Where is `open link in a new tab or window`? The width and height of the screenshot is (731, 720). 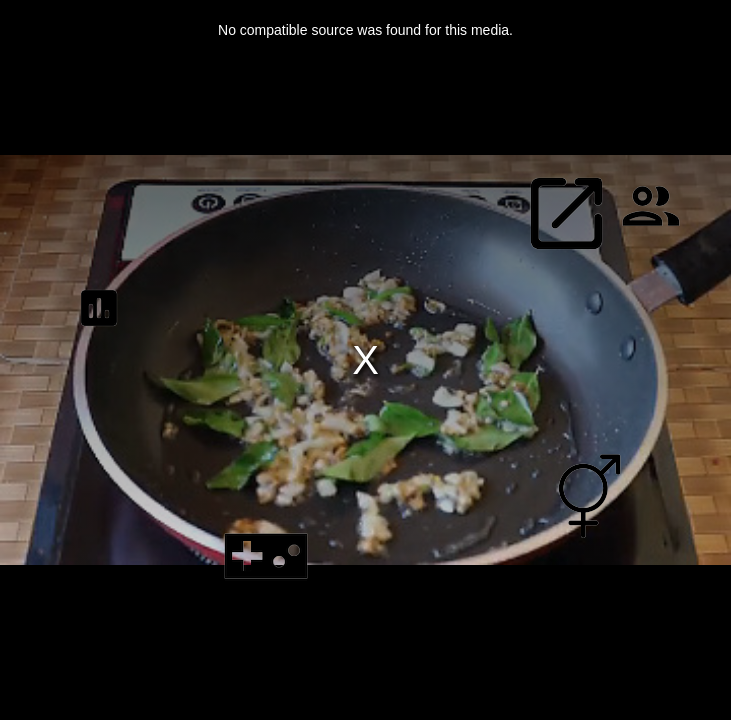
open link in a new tab or window is located at coordinates (566, 213).